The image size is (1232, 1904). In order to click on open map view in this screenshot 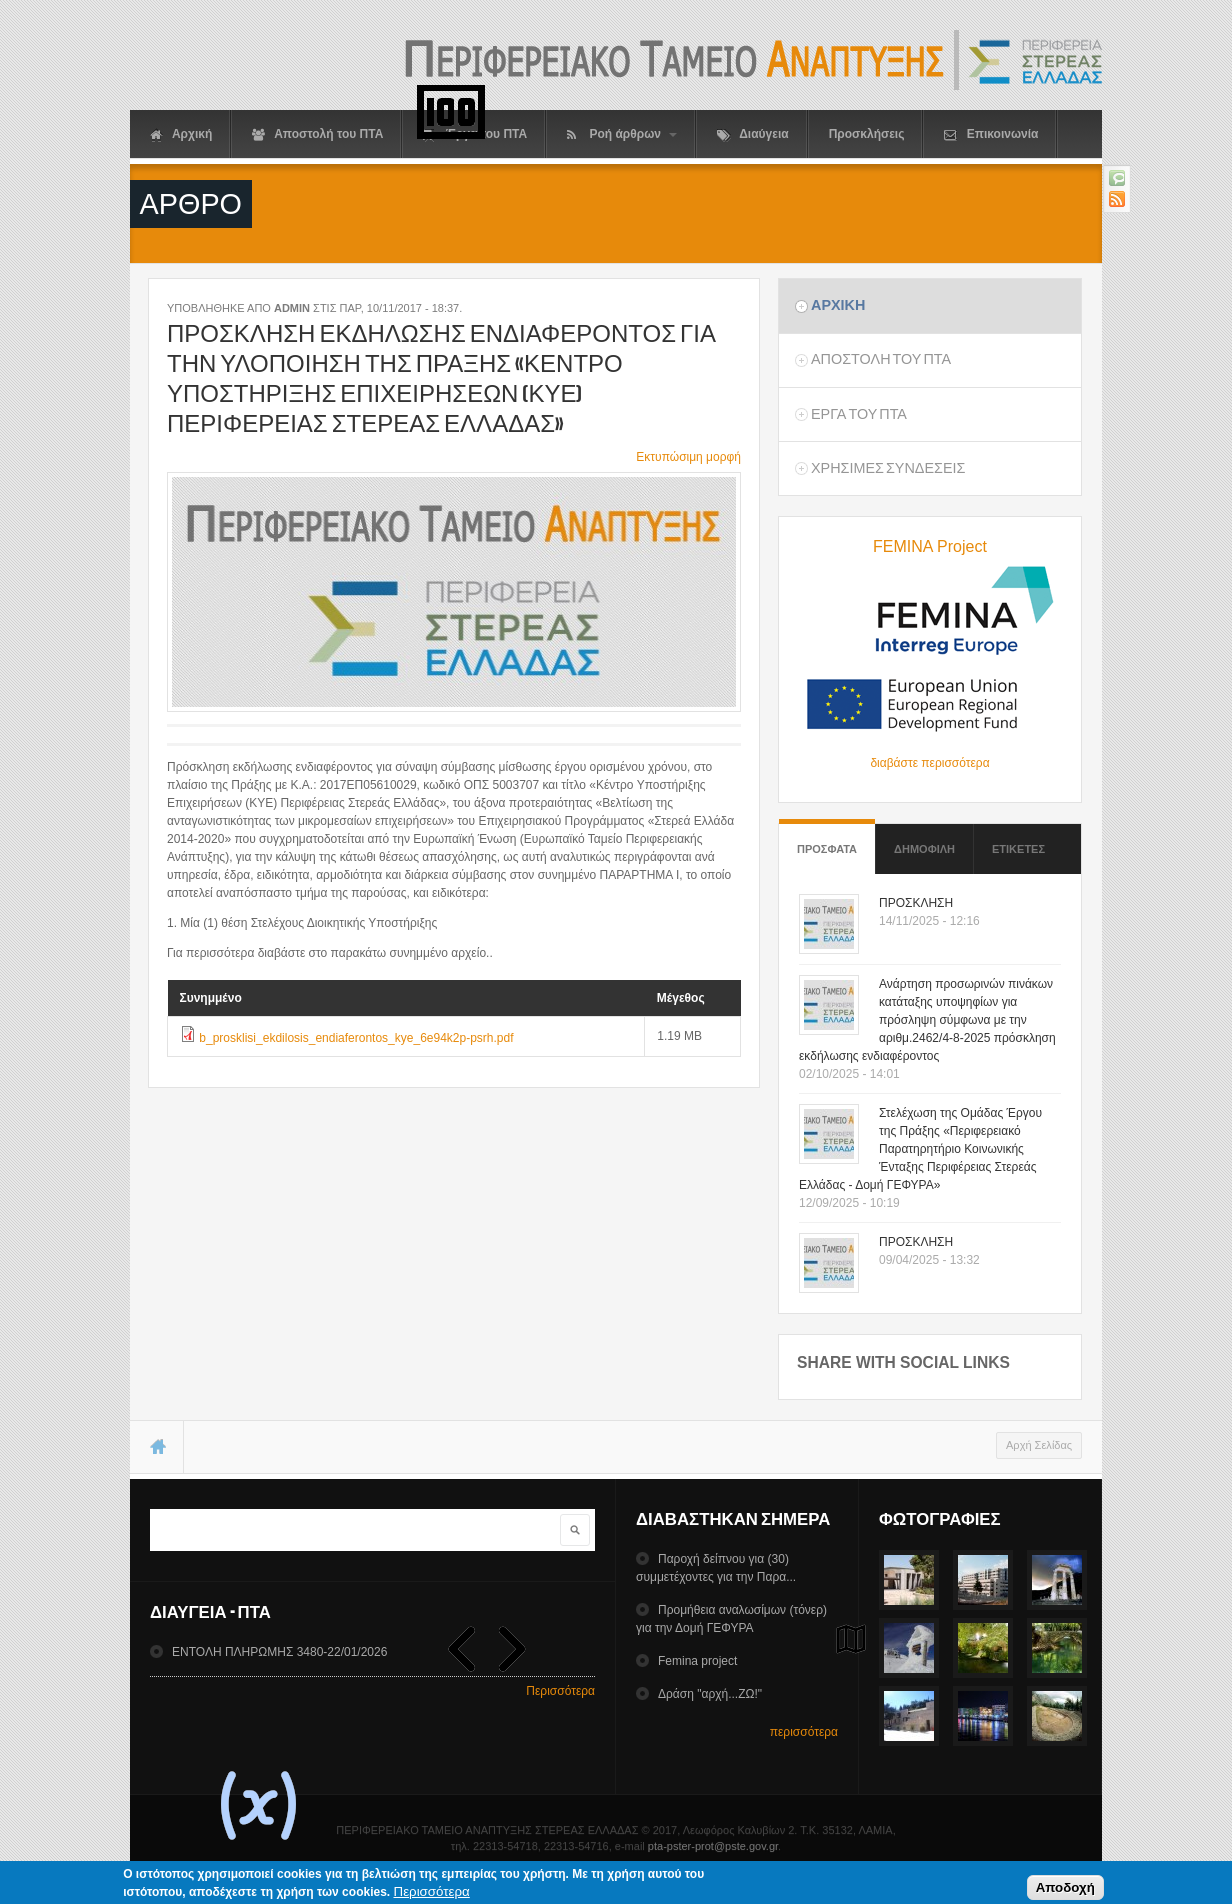, I will do `click(851, 1639)`.